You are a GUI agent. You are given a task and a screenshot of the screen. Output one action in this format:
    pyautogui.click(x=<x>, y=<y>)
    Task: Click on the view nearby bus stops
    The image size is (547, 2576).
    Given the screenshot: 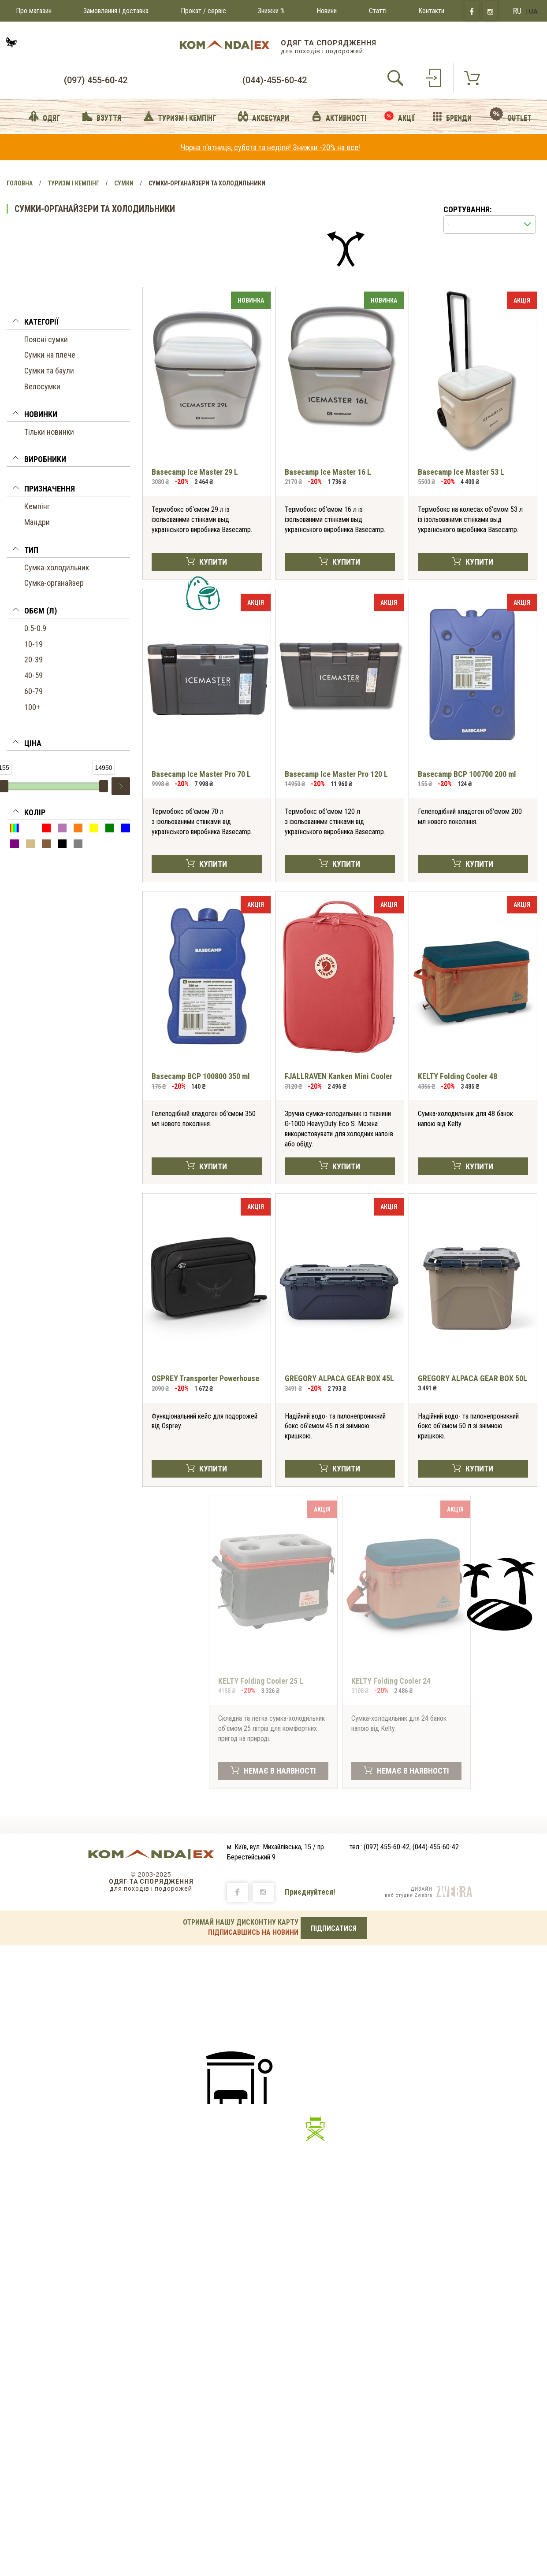 What is the action you would take?
    pyautogui.click(x=239, y=2077)
    